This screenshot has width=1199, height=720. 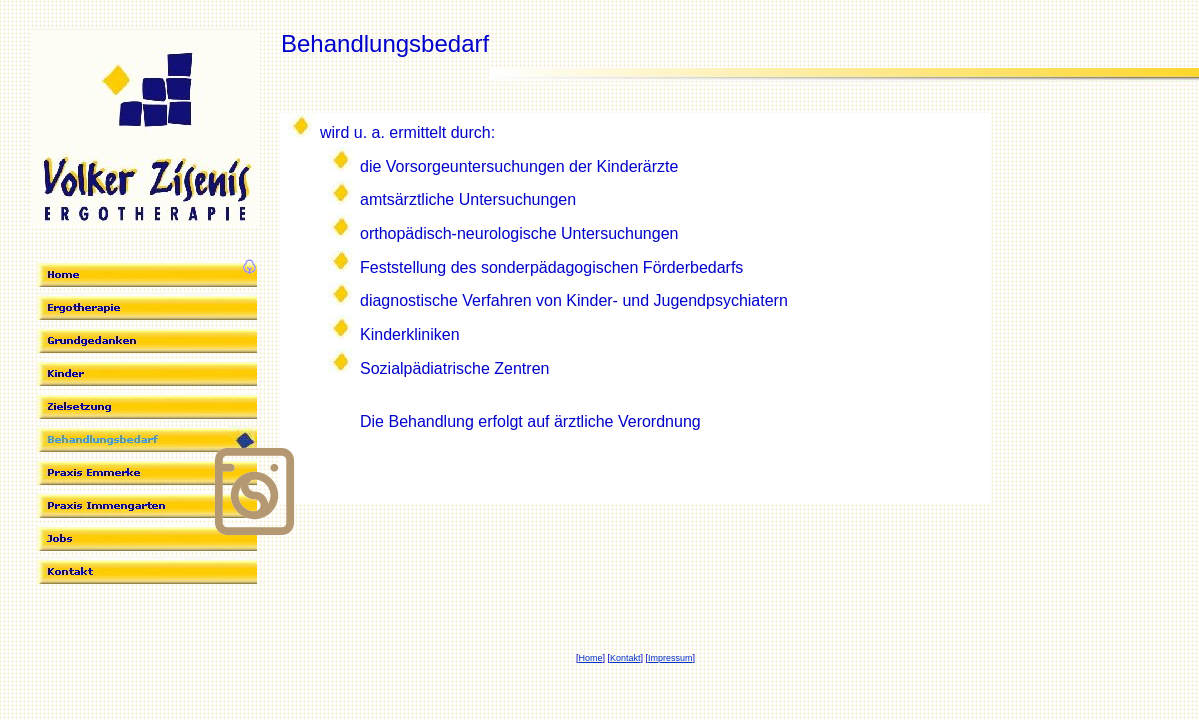 What do you see at coordinates (254, 491) in the screenshot?
I see `access laundry or appliance settings` at bounding box center [254, 491].